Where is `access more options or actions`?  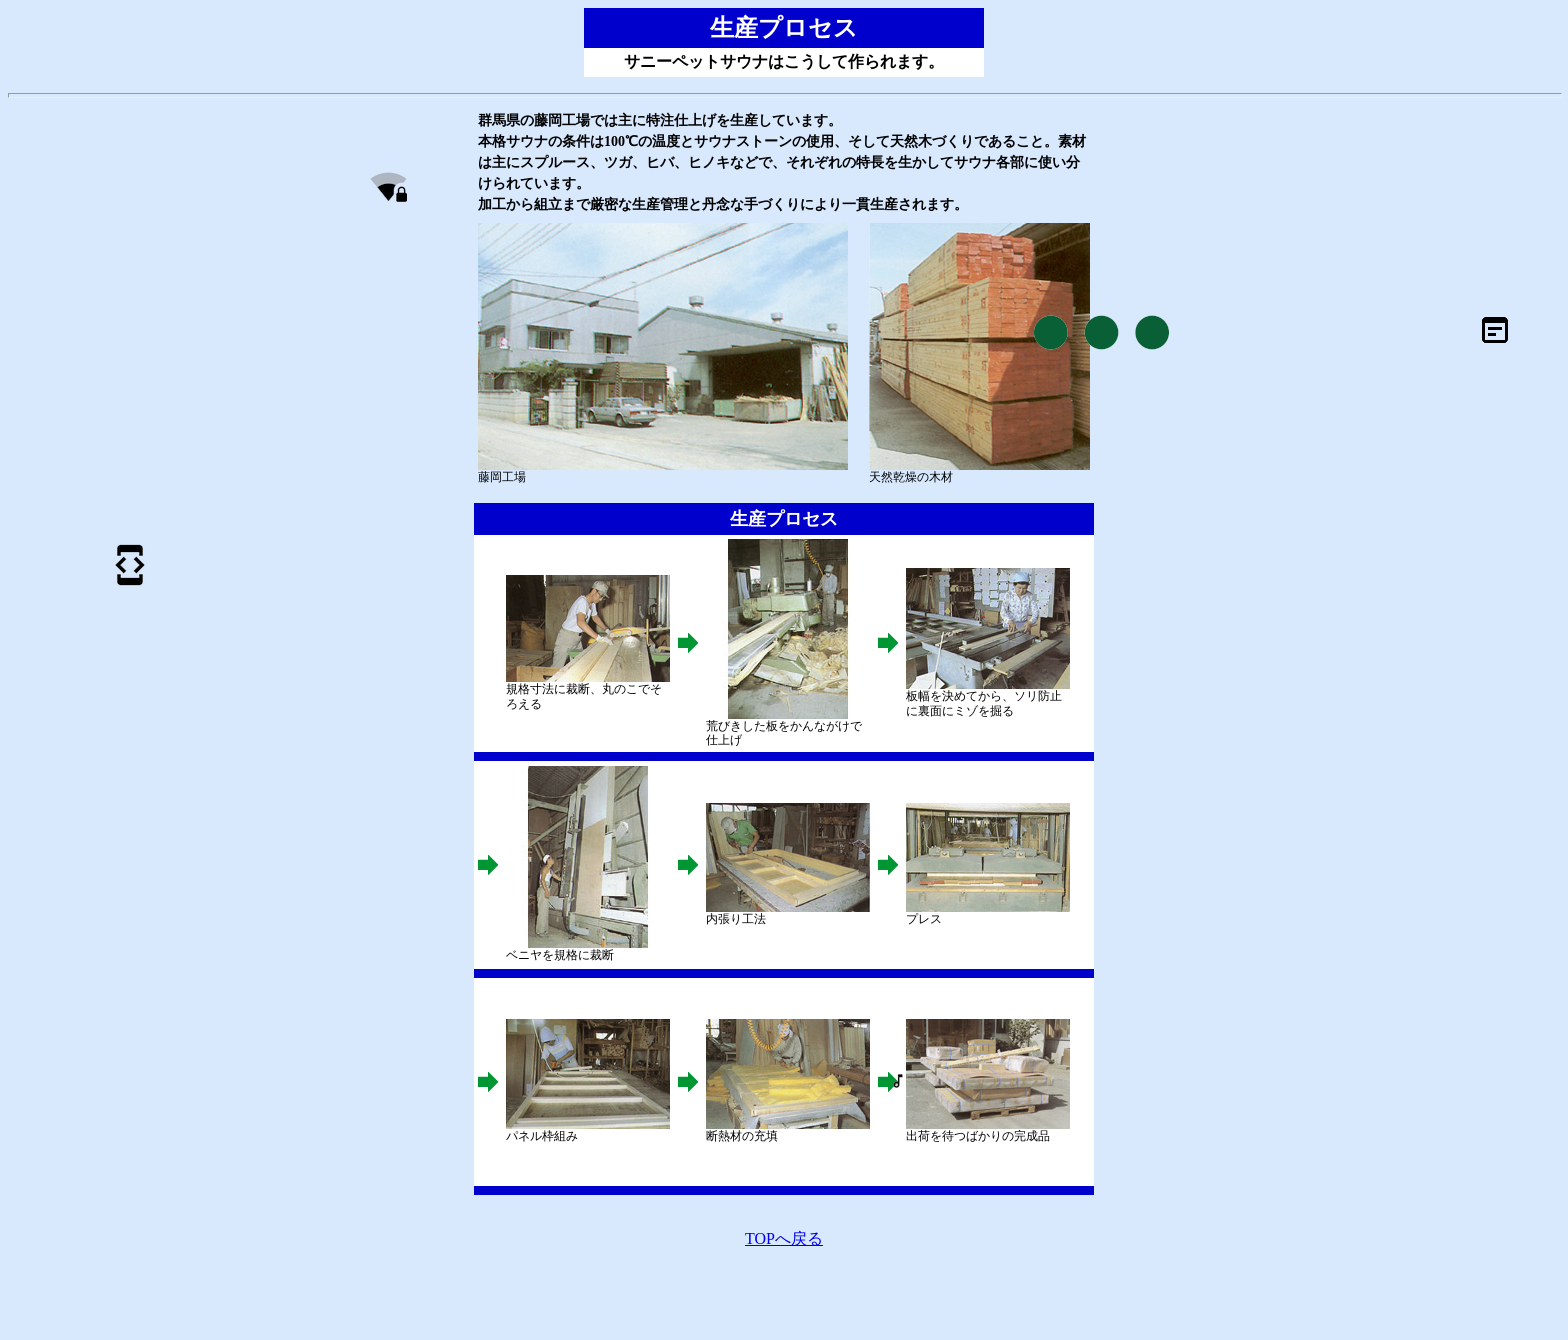
access more options or actions is located at coordinates (1101, 332).